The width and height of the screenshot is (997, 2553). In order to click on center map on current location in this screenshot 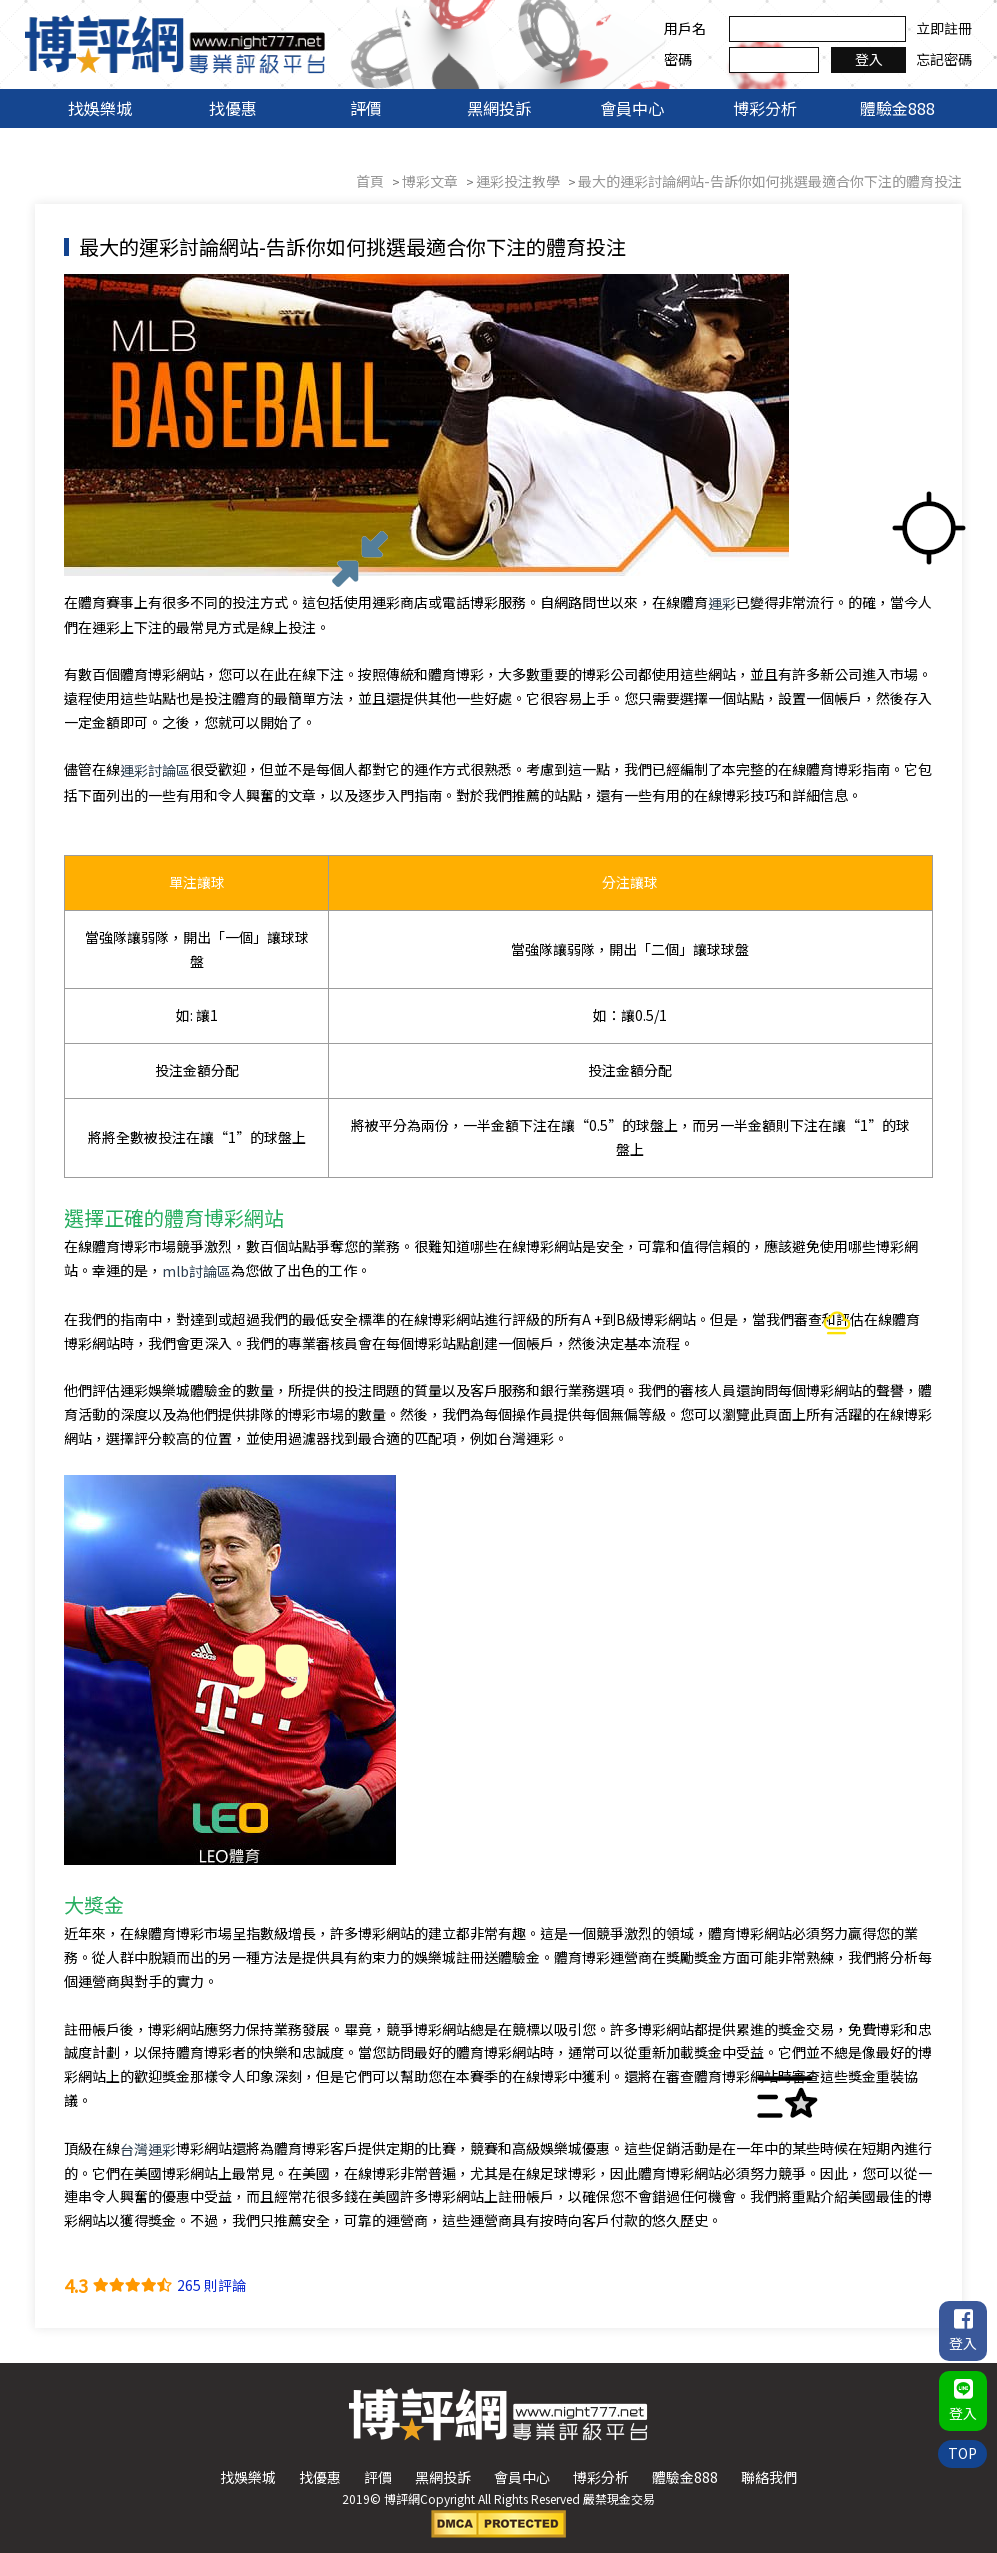, I will do `click(929, 528)`.